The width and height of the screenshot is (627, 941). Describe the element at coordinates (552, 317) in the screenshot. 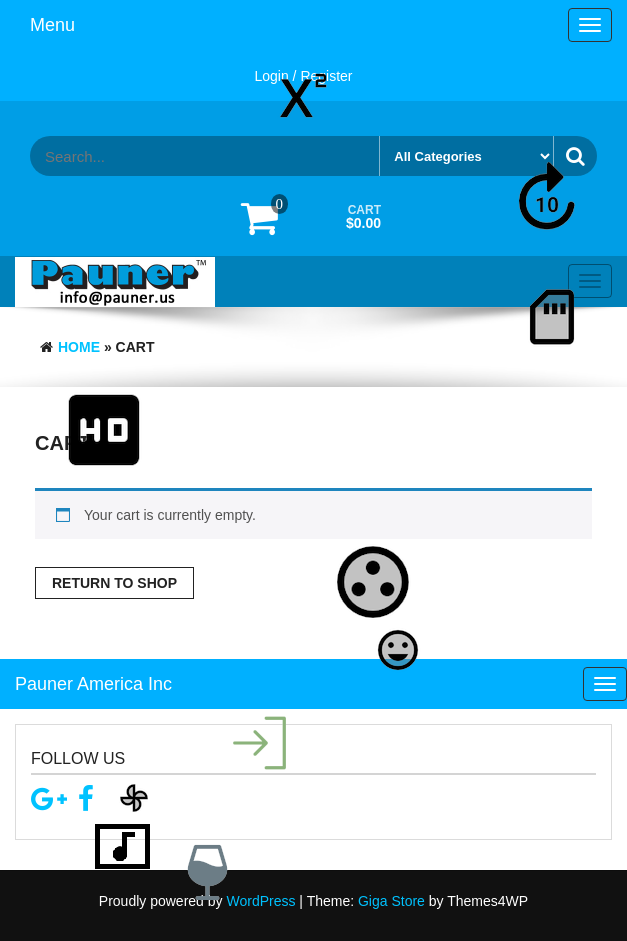

I see `access SD card storage` at that location.